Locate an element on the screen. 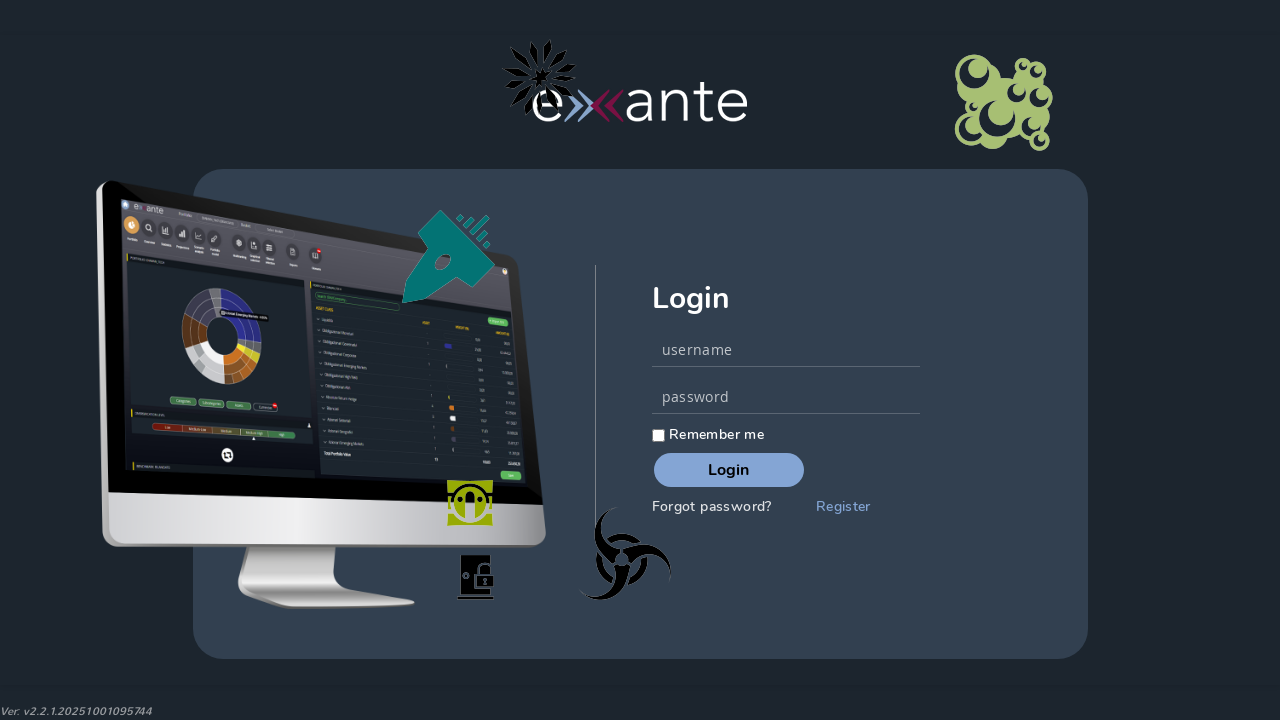 This screenshot has width=1280, height=720. activate health regeneration ability is located at coordinates (624, 553).